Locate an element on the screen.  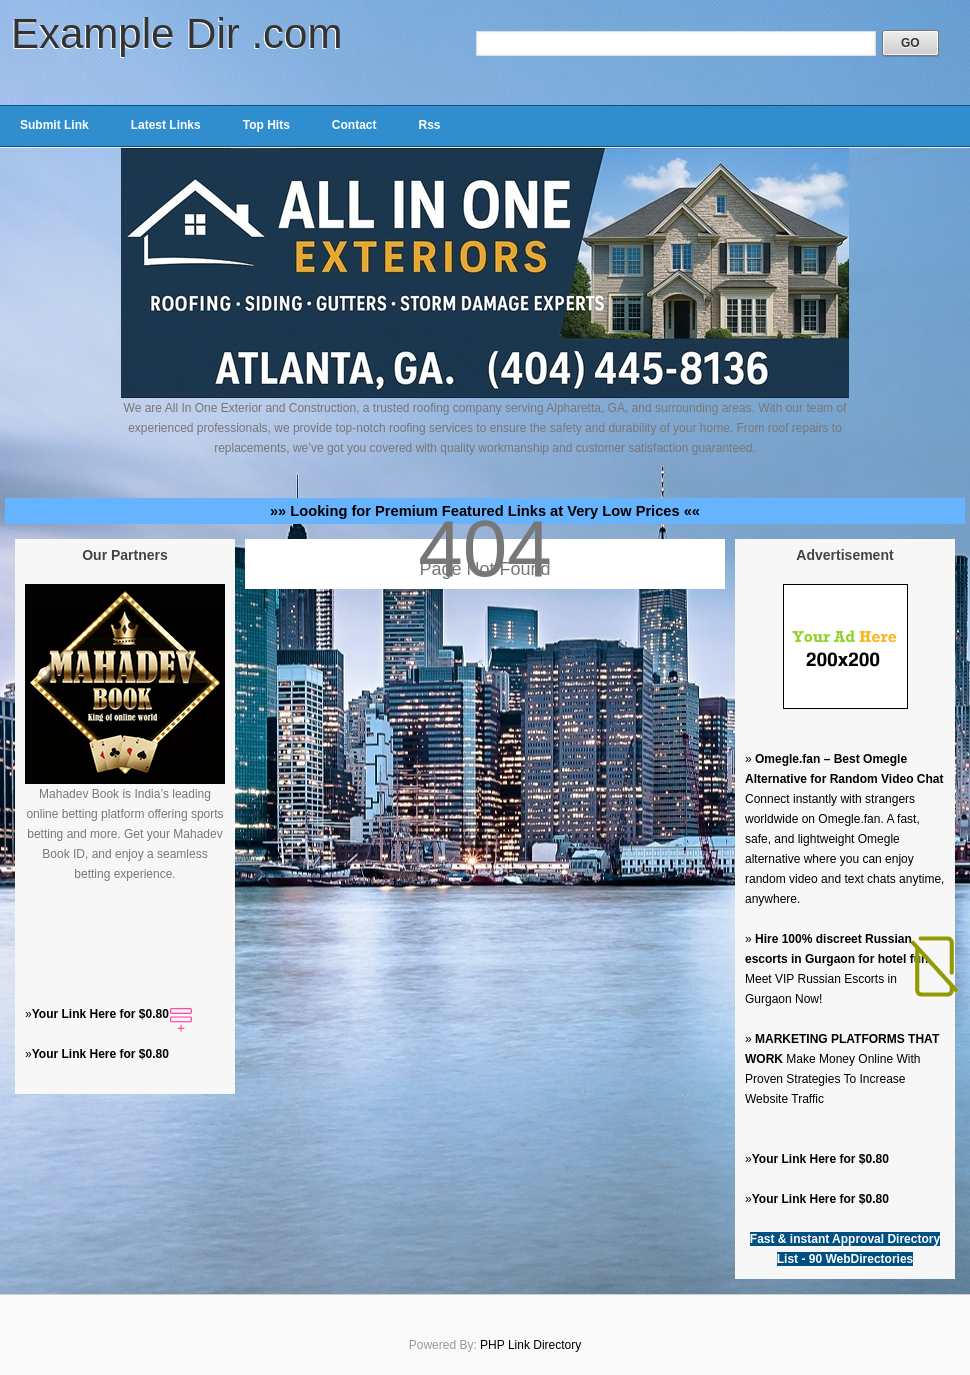
add a new row to the bottom of a table is located at coordinates (181, 1018).